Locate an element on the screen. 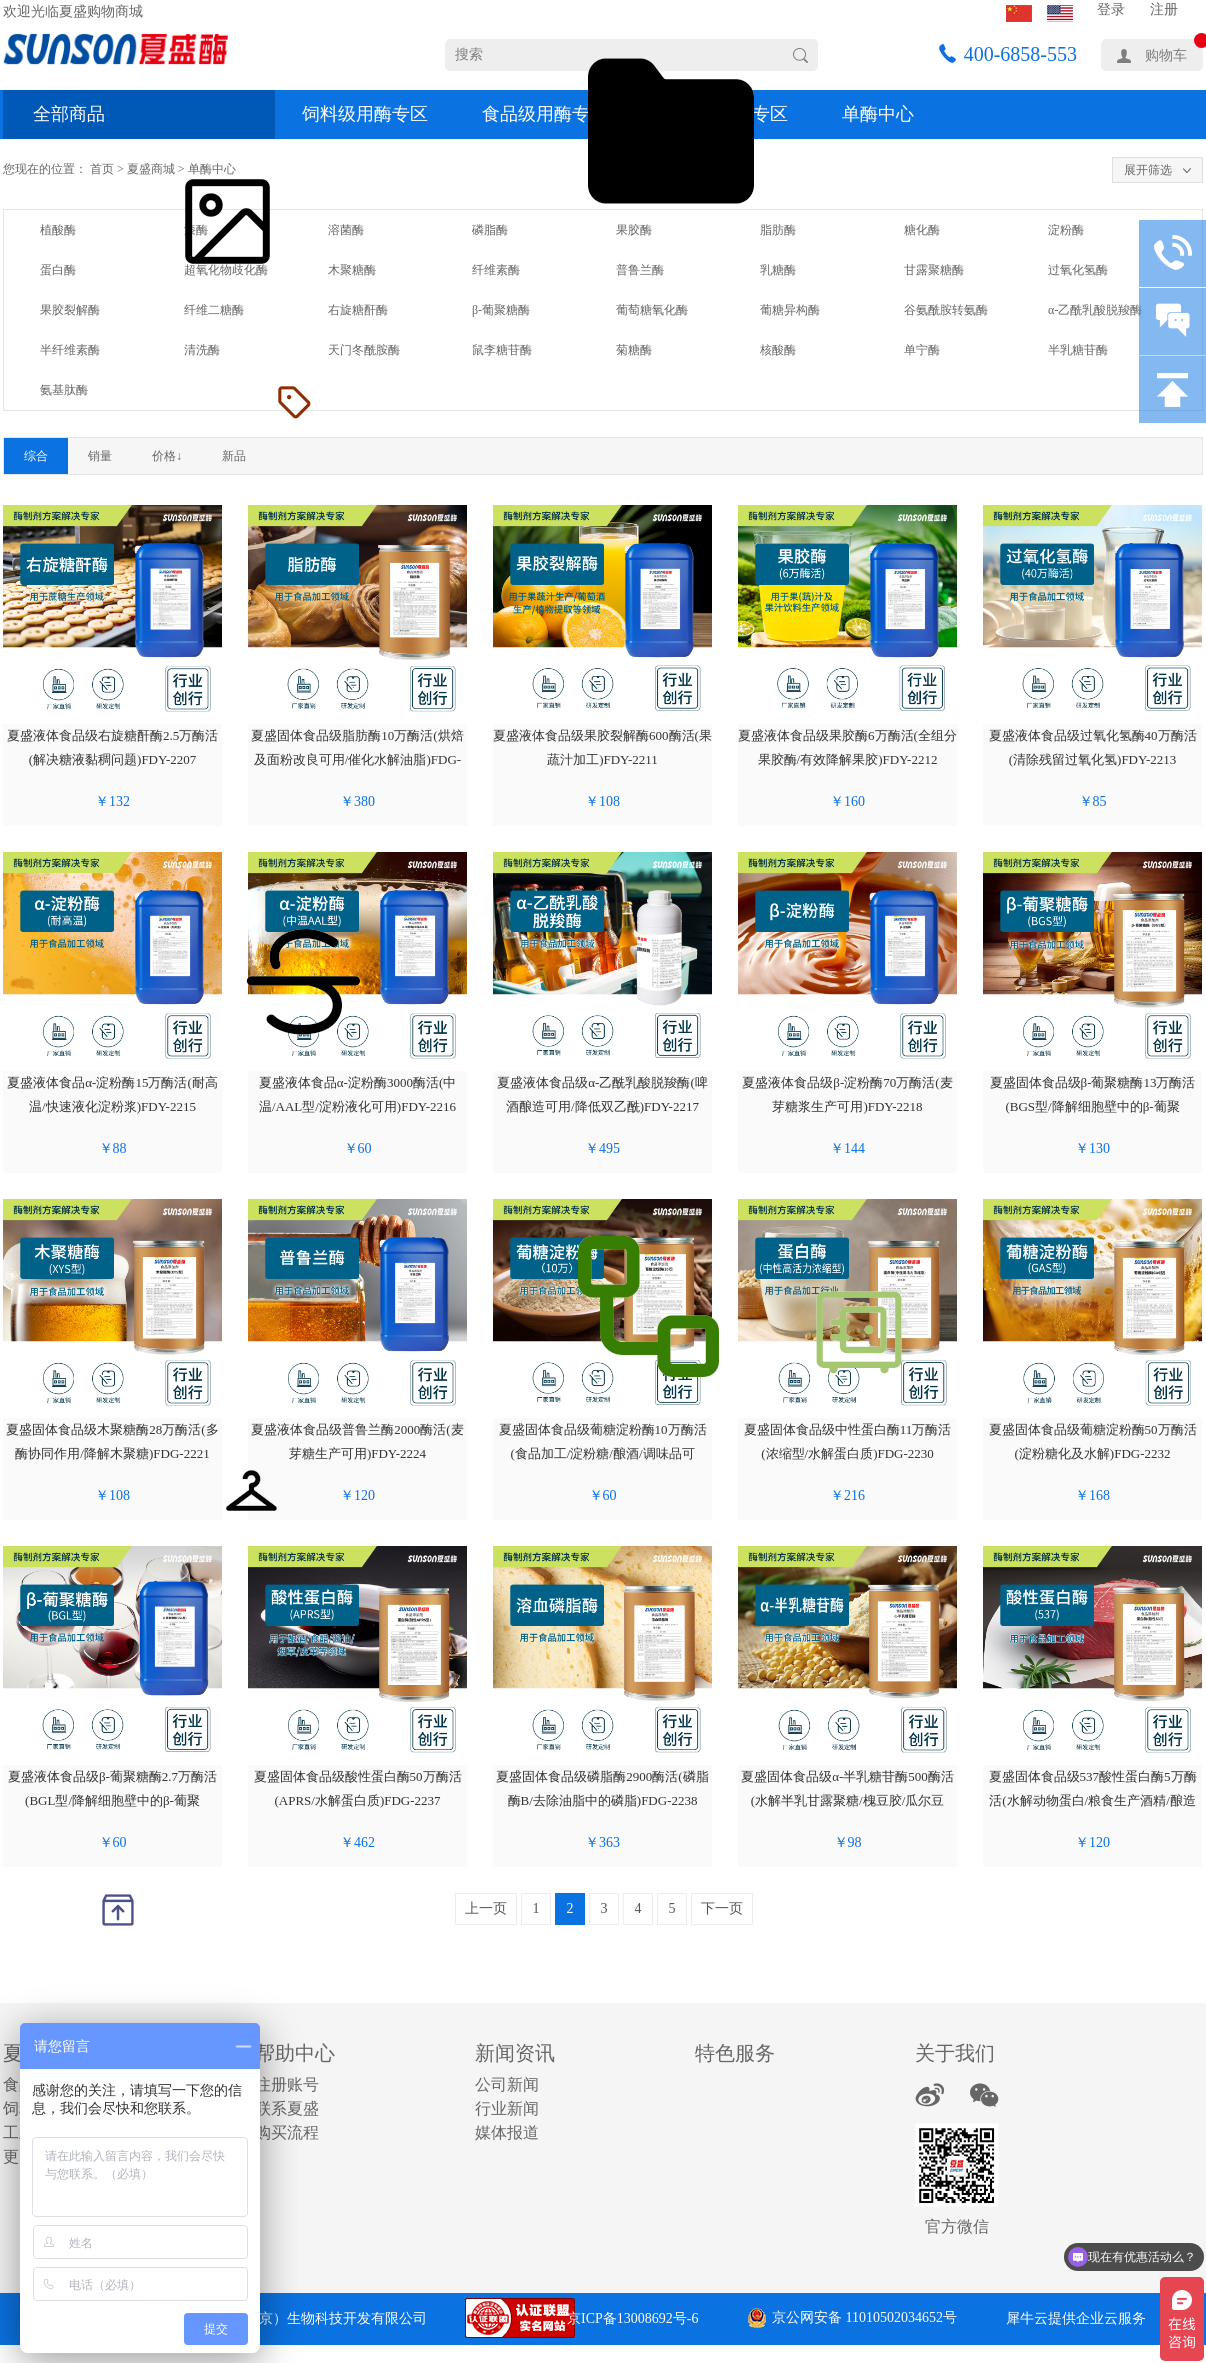 The height and width of the screenshot is (2363, 1206). apply strikethrough formatting to selected text is located at coordinates (303, 982).